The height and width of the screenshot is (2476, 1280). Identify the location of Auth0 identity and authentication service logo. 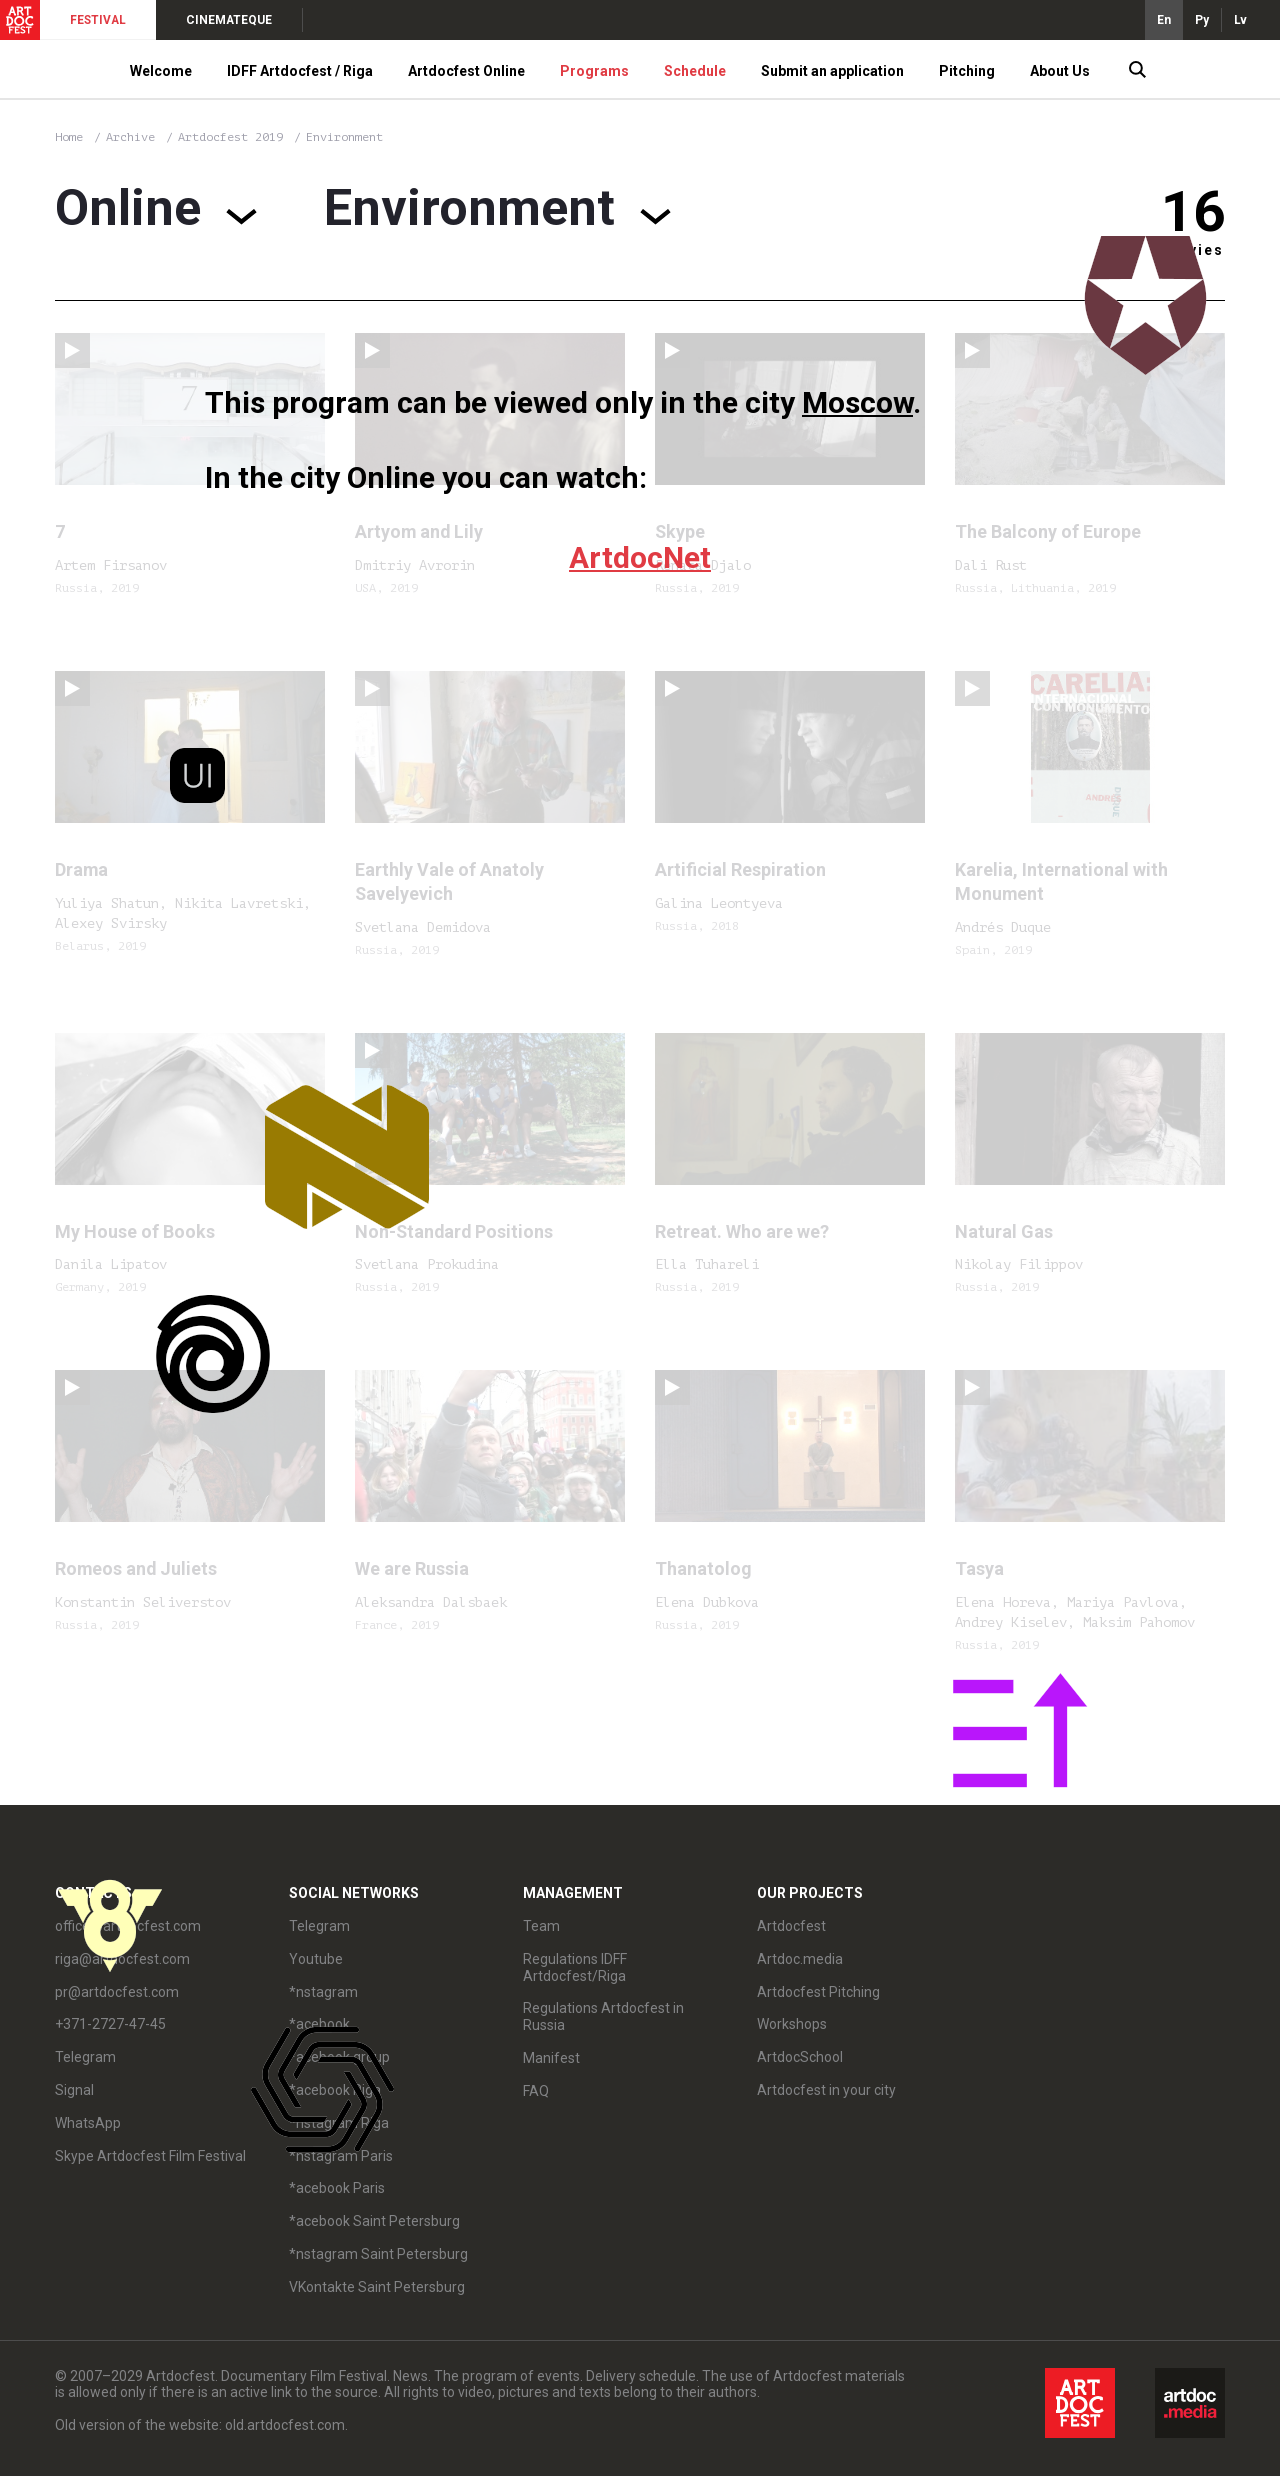
(1145, 305).